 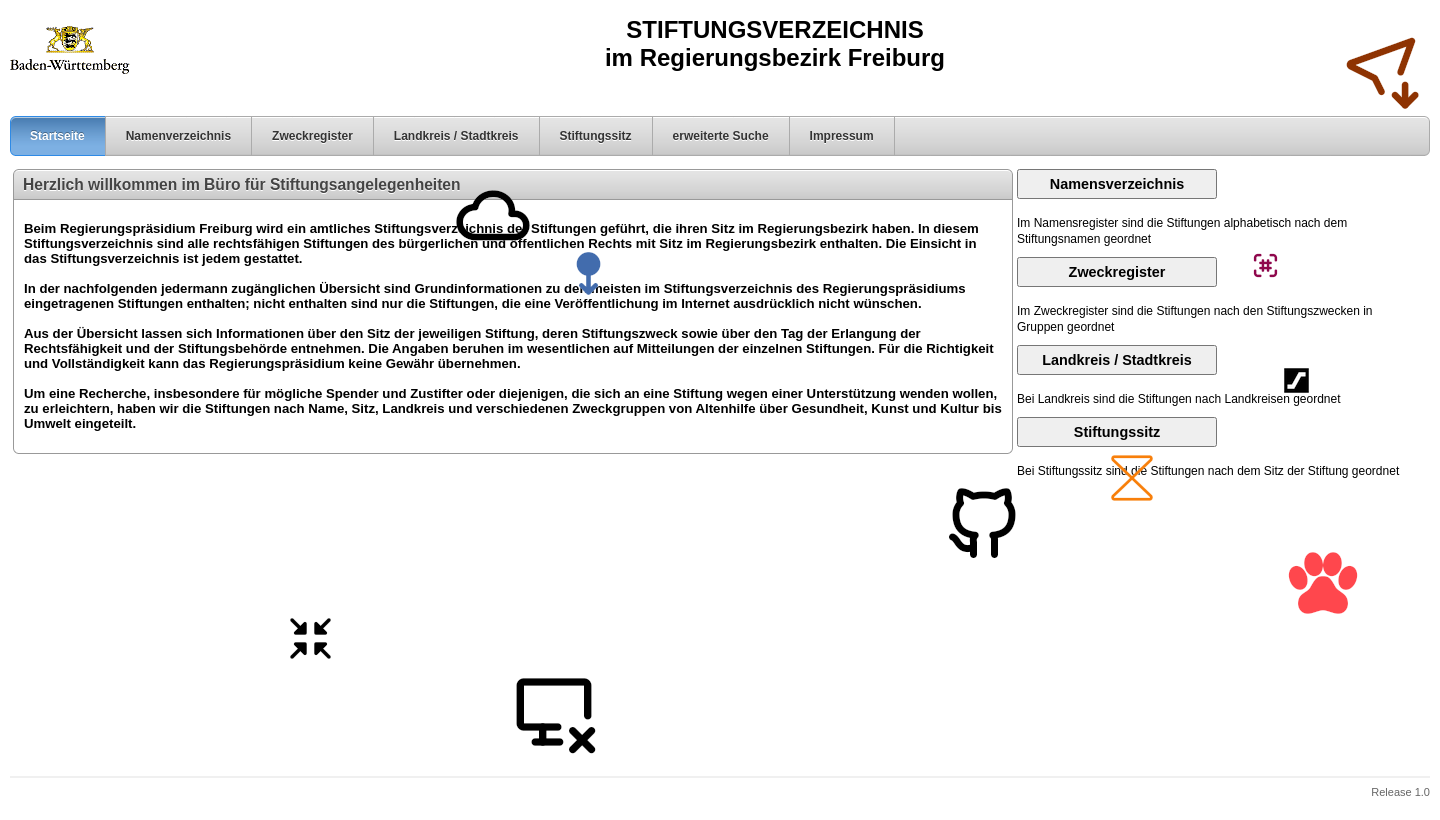 I want to click on swipe down to refresh or load content, so click(x=588, y=273).